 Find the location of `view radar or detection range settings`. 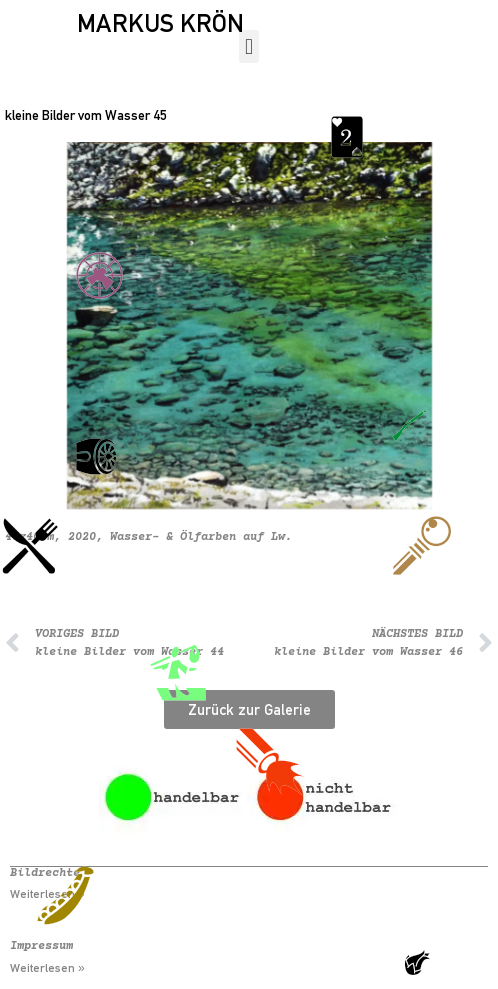

view radar or detection range settings is located at coordinates (99, 275).